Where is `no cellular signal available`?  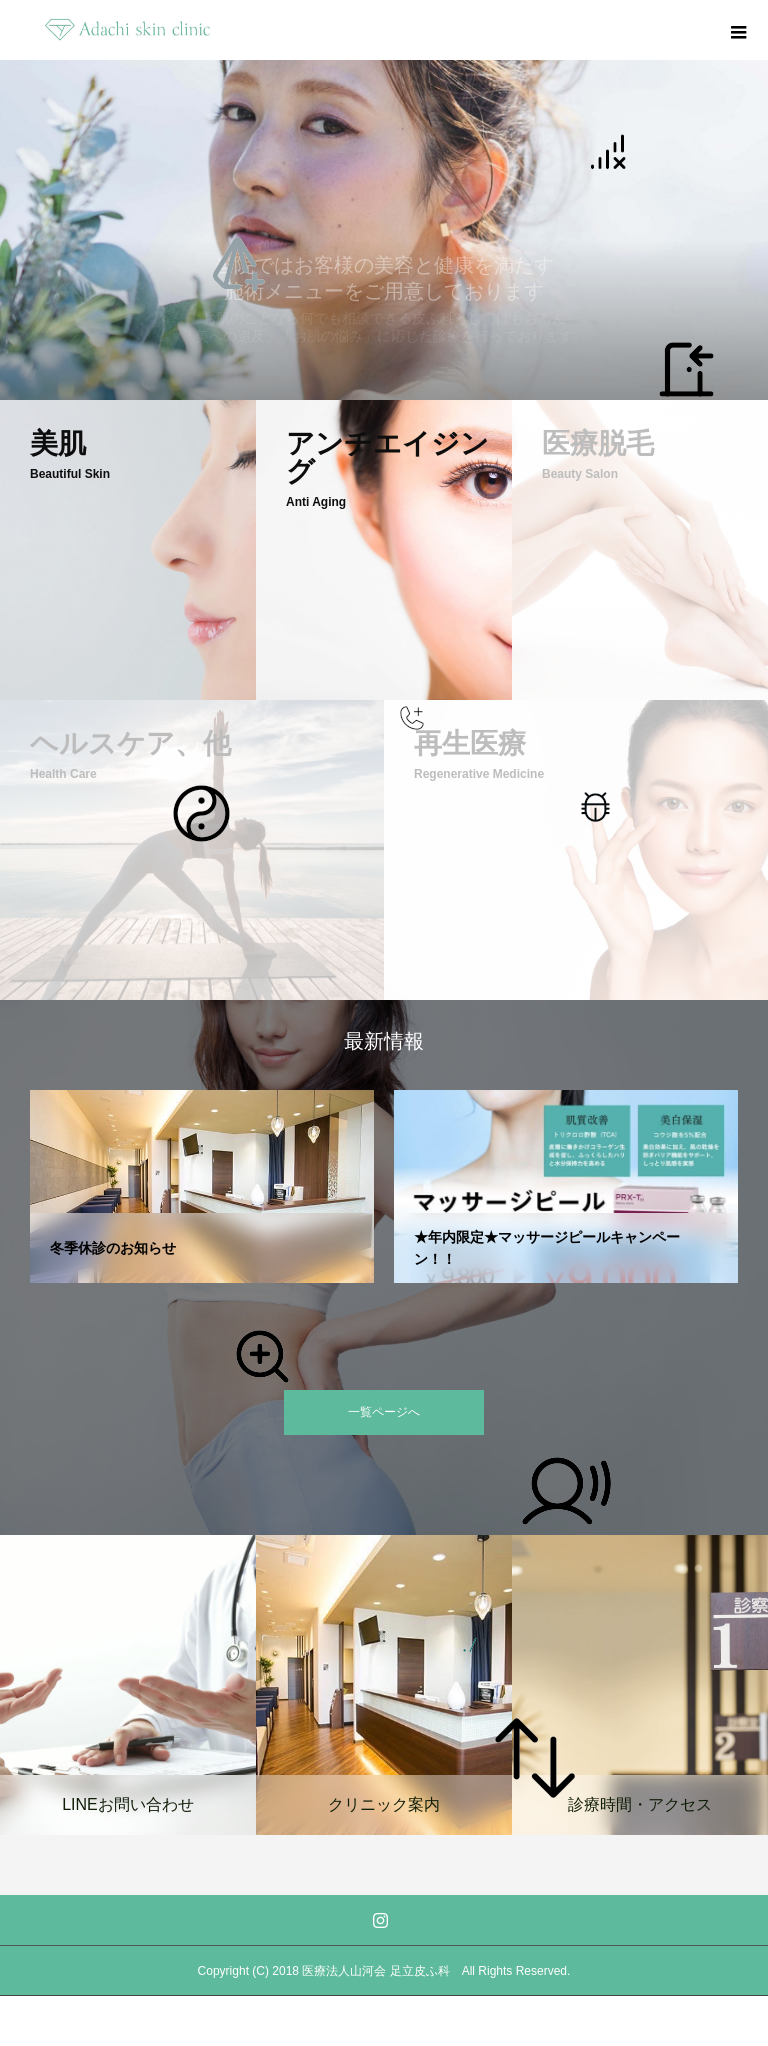 no cellular signal available is located at coordinates (609, 154).